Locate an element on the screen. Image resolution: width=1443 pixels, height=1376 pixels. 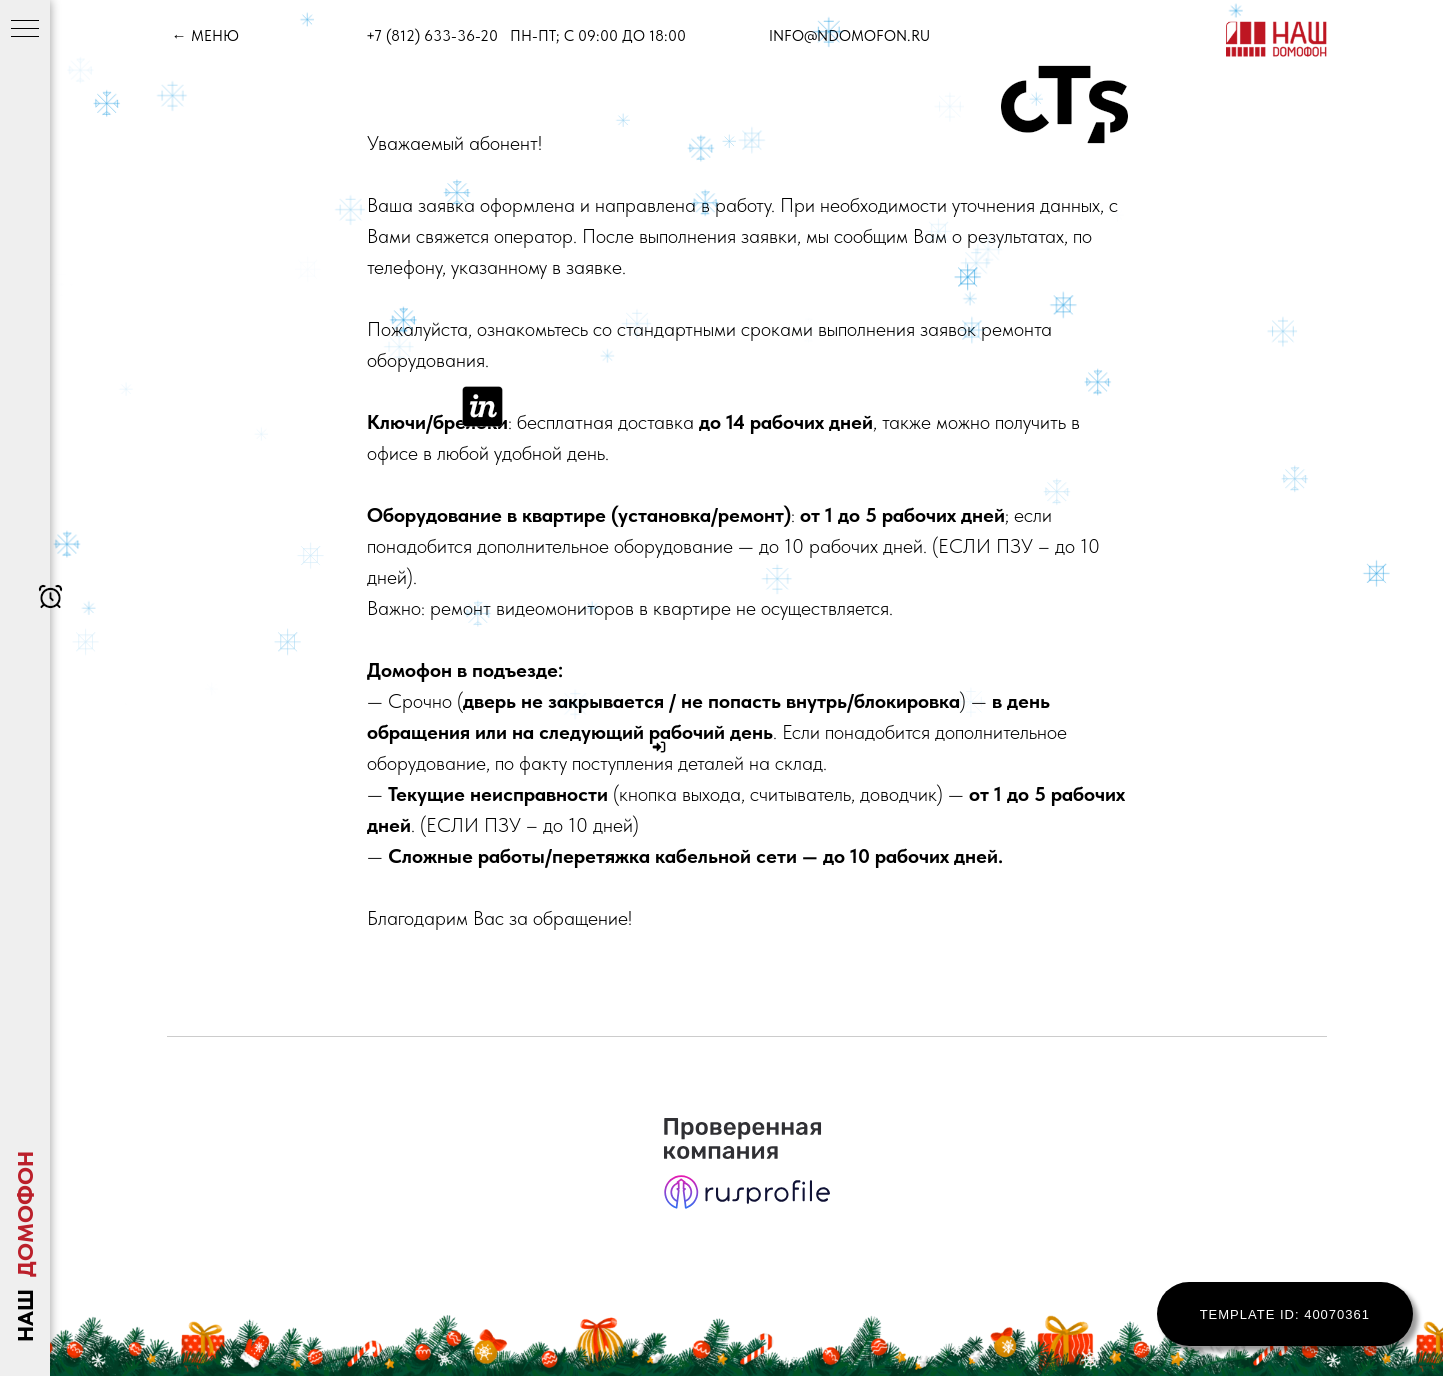
CTS corporation logo is located at coordinates (1064, 104).